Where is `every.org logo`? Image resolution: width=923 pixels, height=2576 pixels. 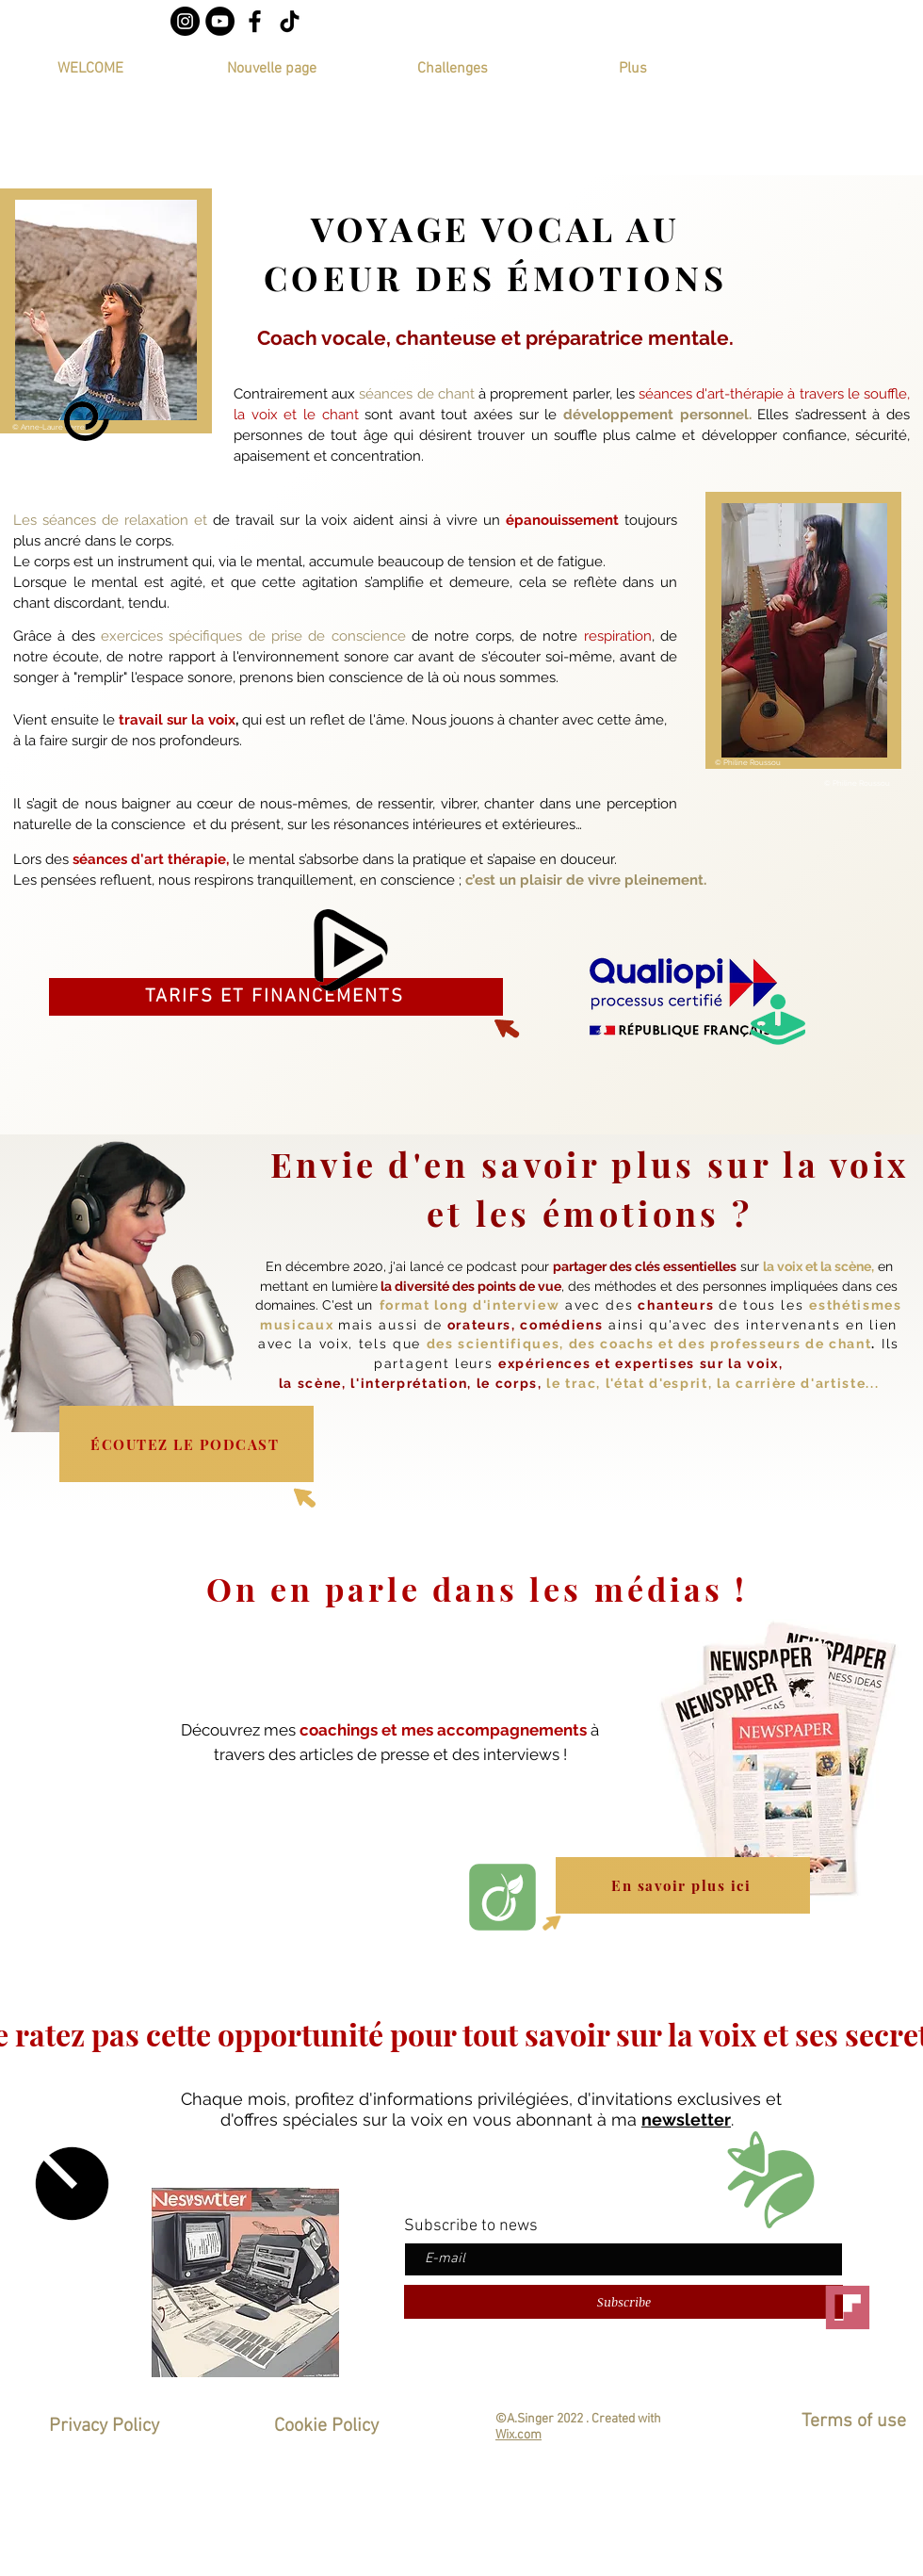
every.org logo is located at coordinates (87, 421).